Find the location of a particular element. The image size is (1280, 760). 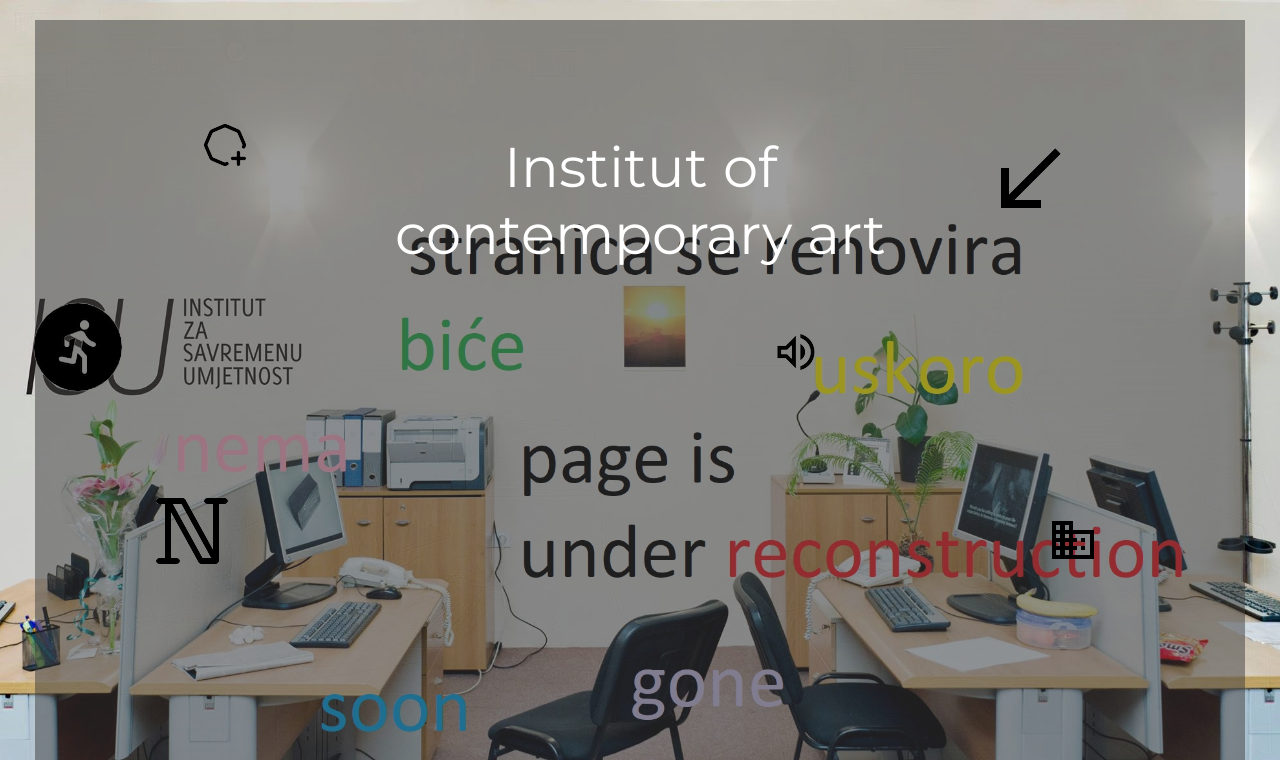

open Notion app is located at coordinates (192, 531).